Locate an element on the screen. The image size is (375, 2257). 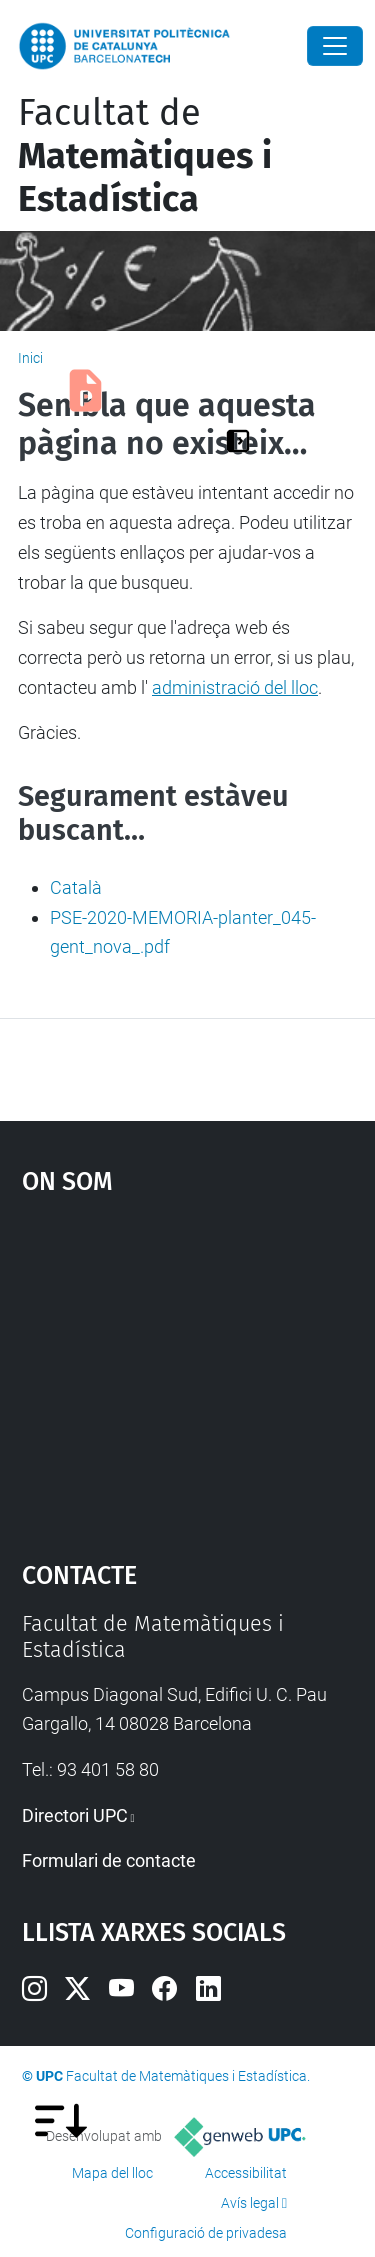
sort items in descending order is located at coordinates (61, 2120).